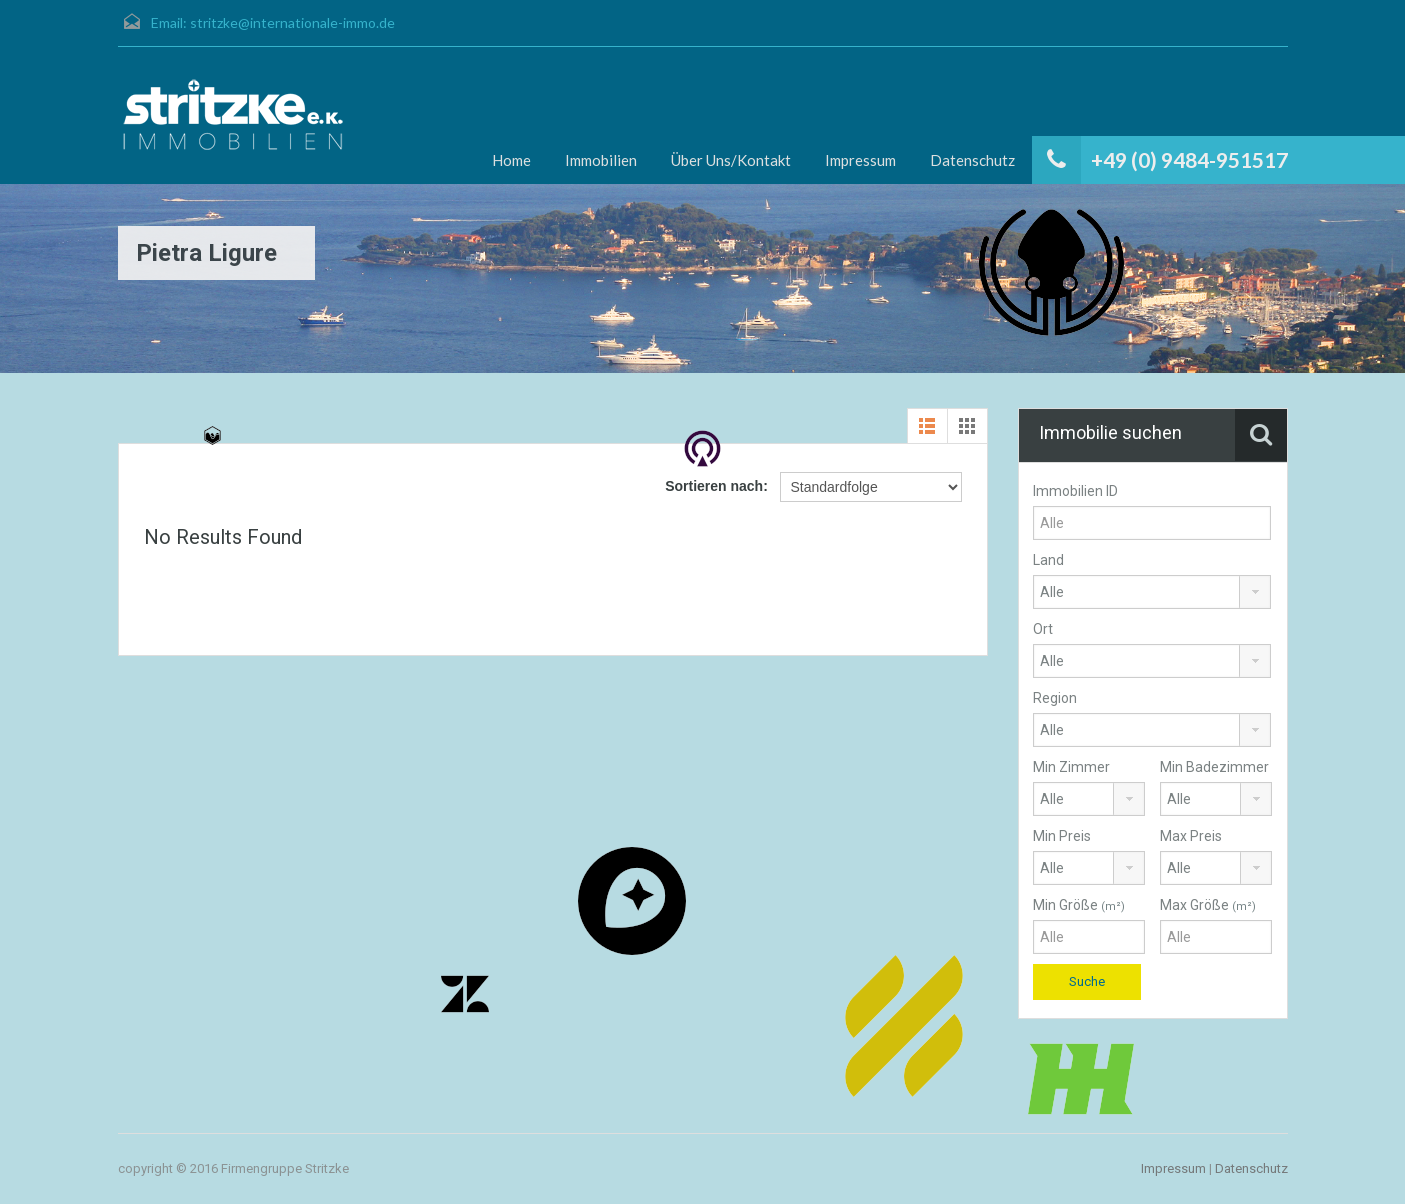 The height and width of the screenshot is (1204, 1405). I want to click on Help Scout logo, so click(904, 1026).